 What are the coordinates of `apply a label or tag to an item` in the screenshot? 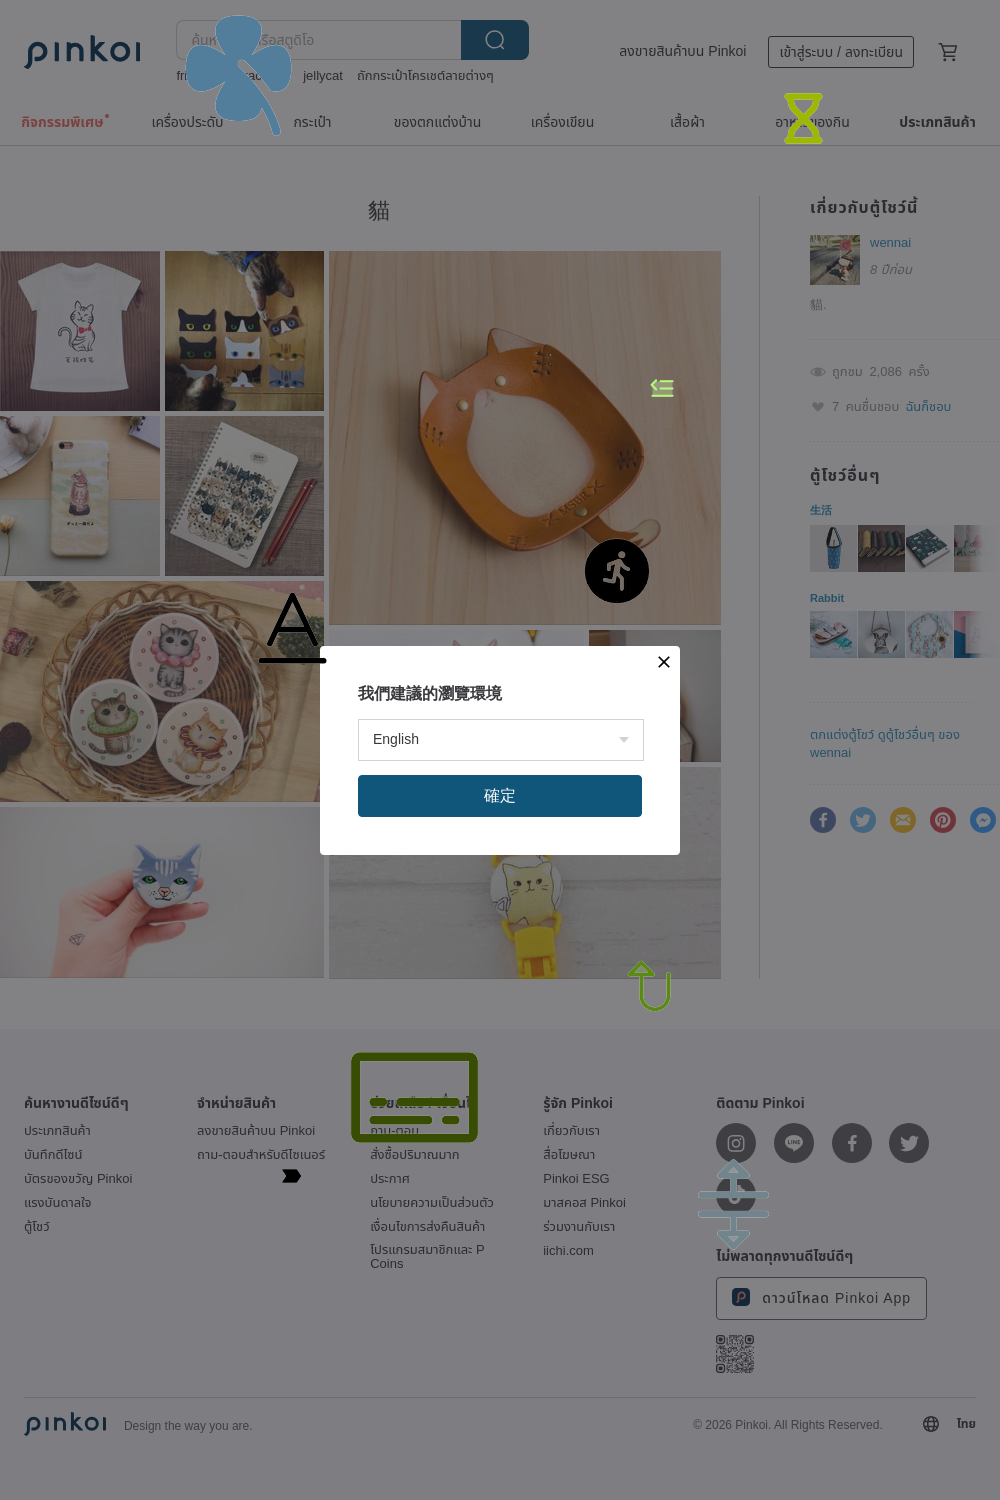 It's located at (291, 1176).